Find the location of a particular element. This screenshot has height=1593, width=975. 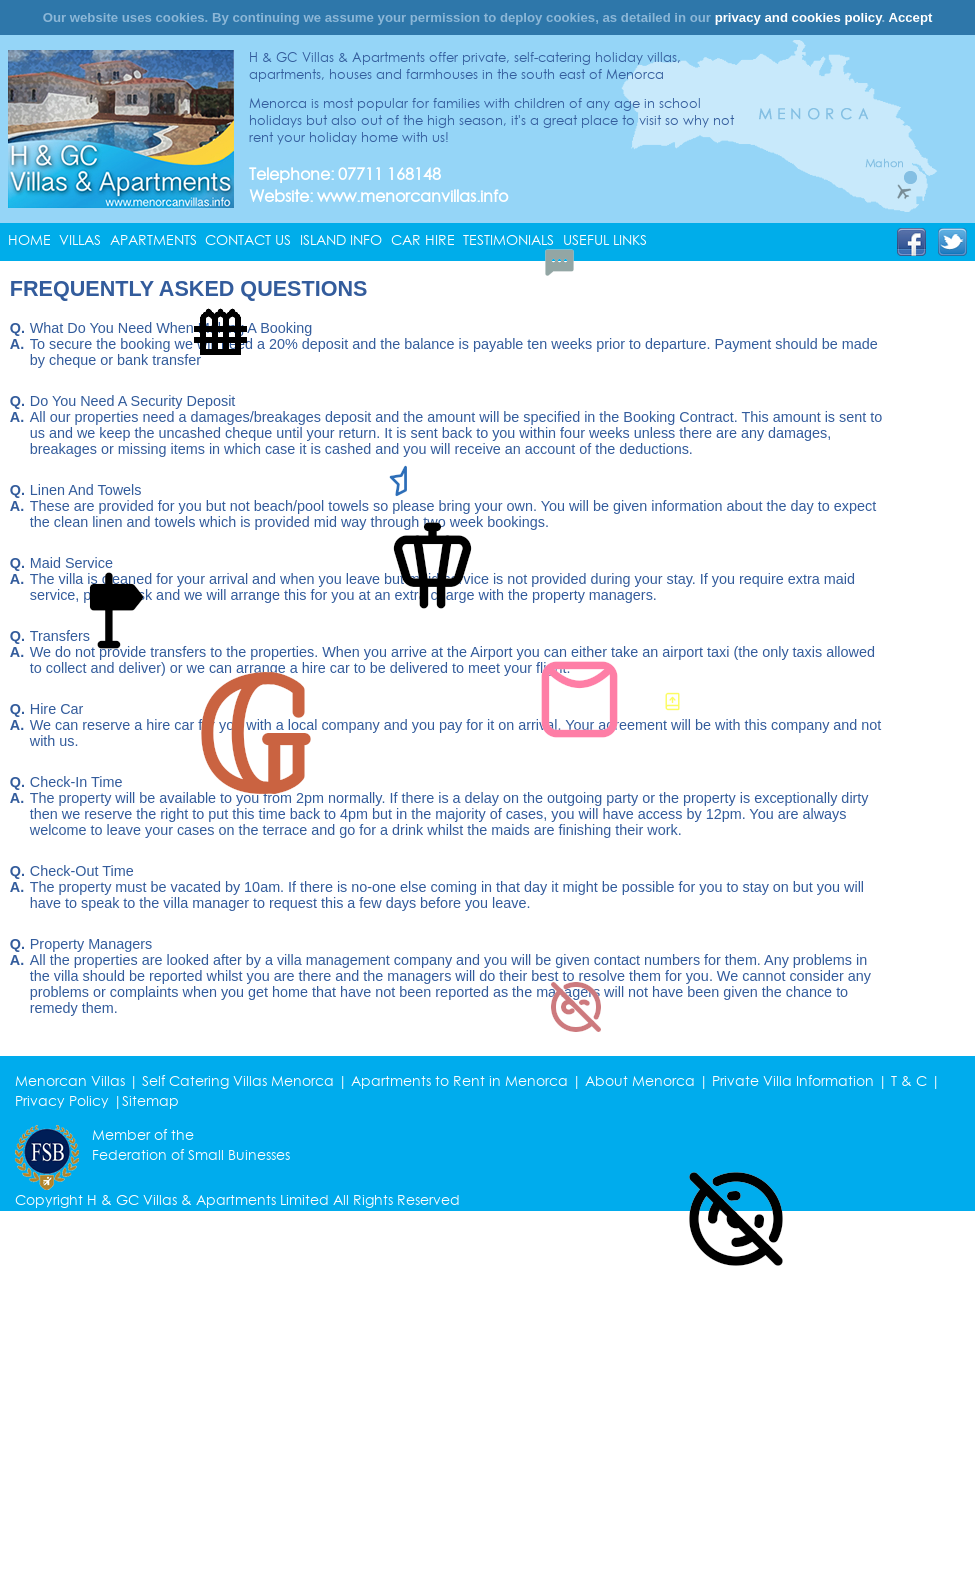

navigate to the next step or section is located at coordinates (116, 610).